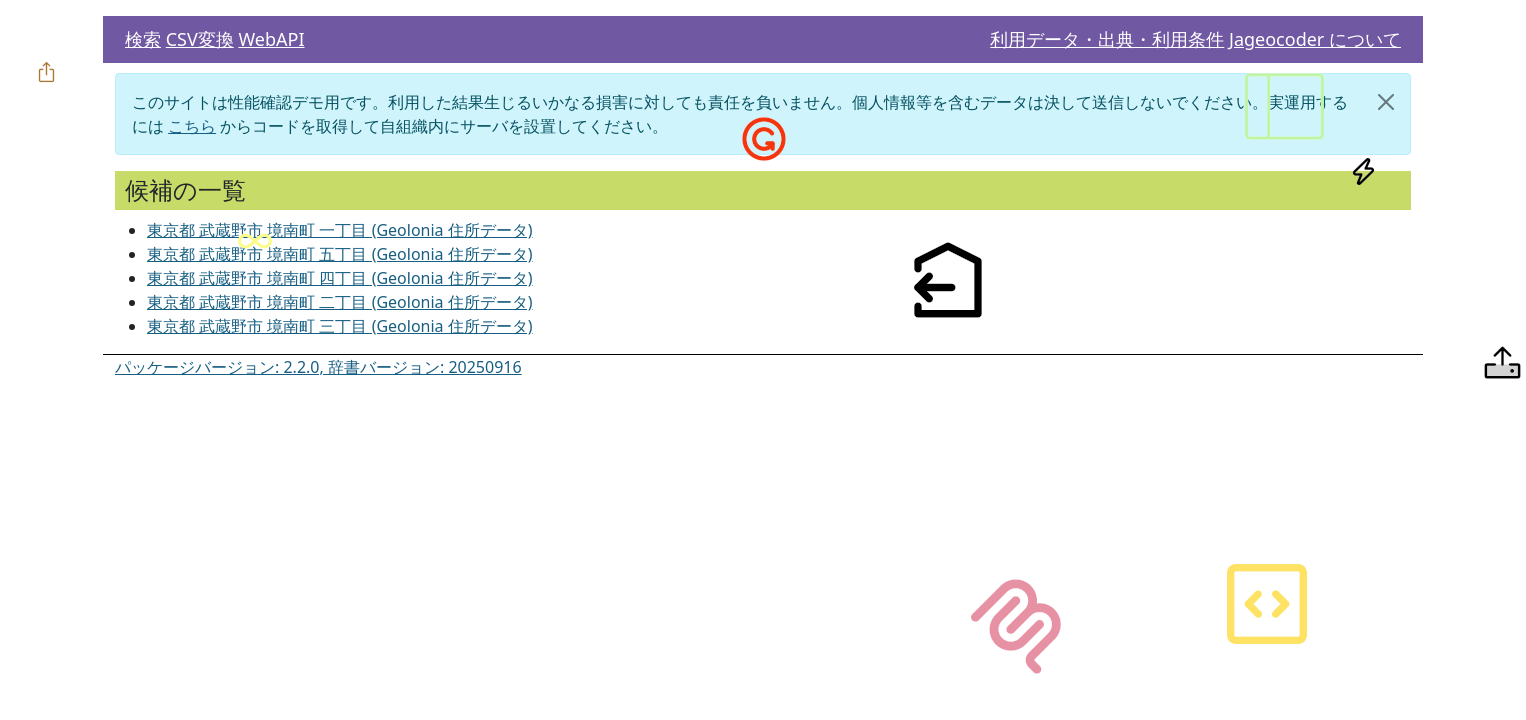  I want to click on share this content, so click(46, 72).